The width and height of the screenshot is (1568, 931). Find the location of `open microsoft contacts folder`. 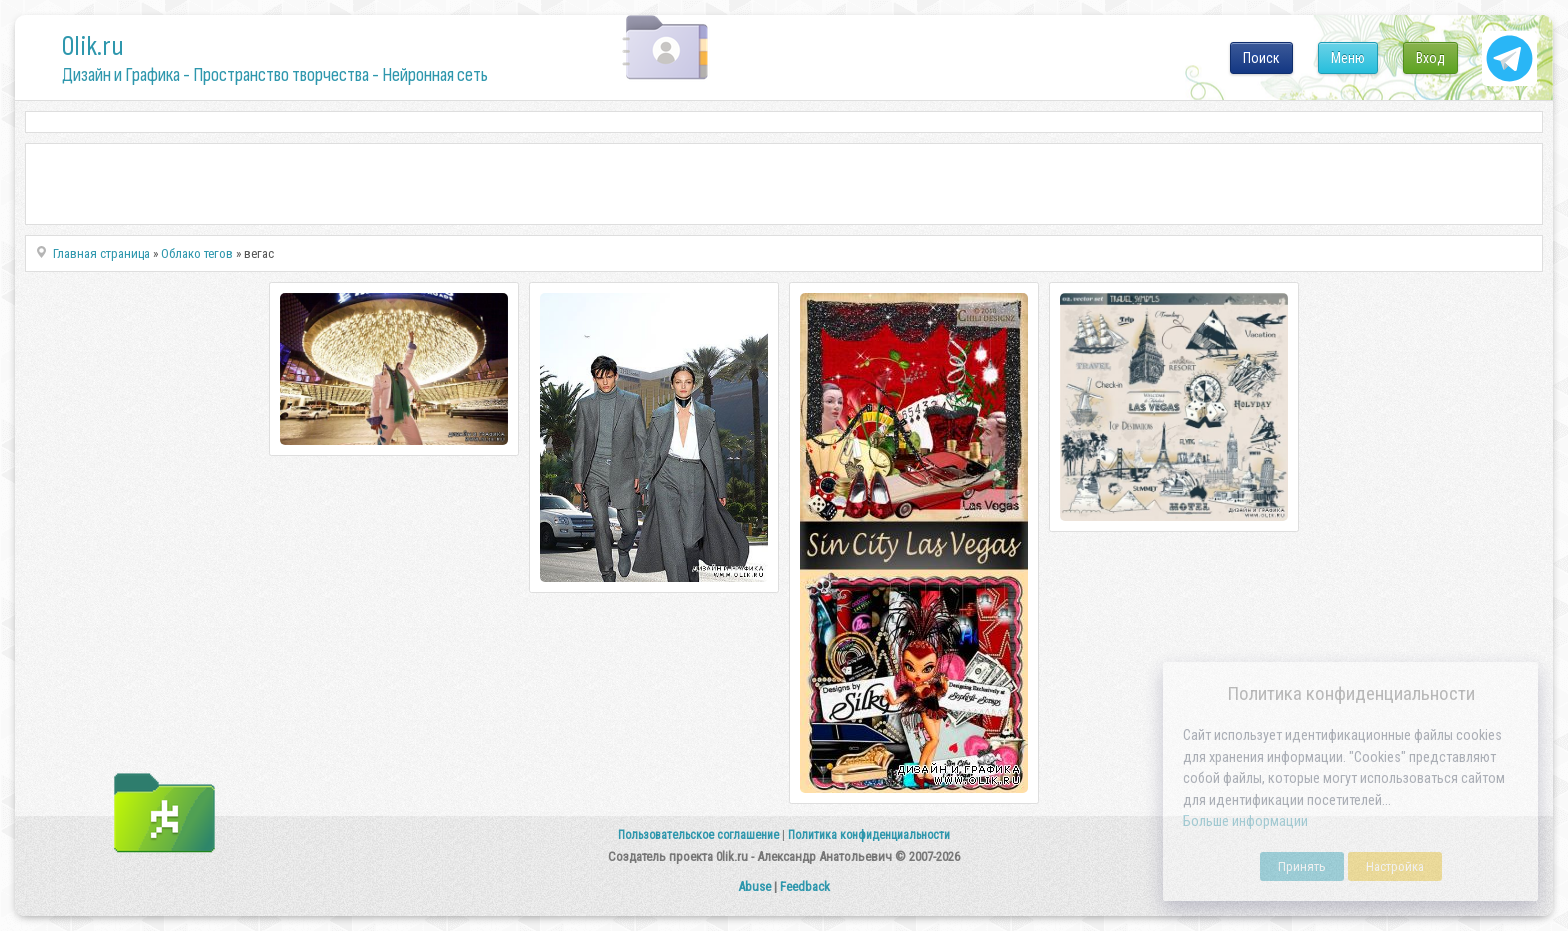

open microsoft contacts folder is located at coordinates (666, 49).